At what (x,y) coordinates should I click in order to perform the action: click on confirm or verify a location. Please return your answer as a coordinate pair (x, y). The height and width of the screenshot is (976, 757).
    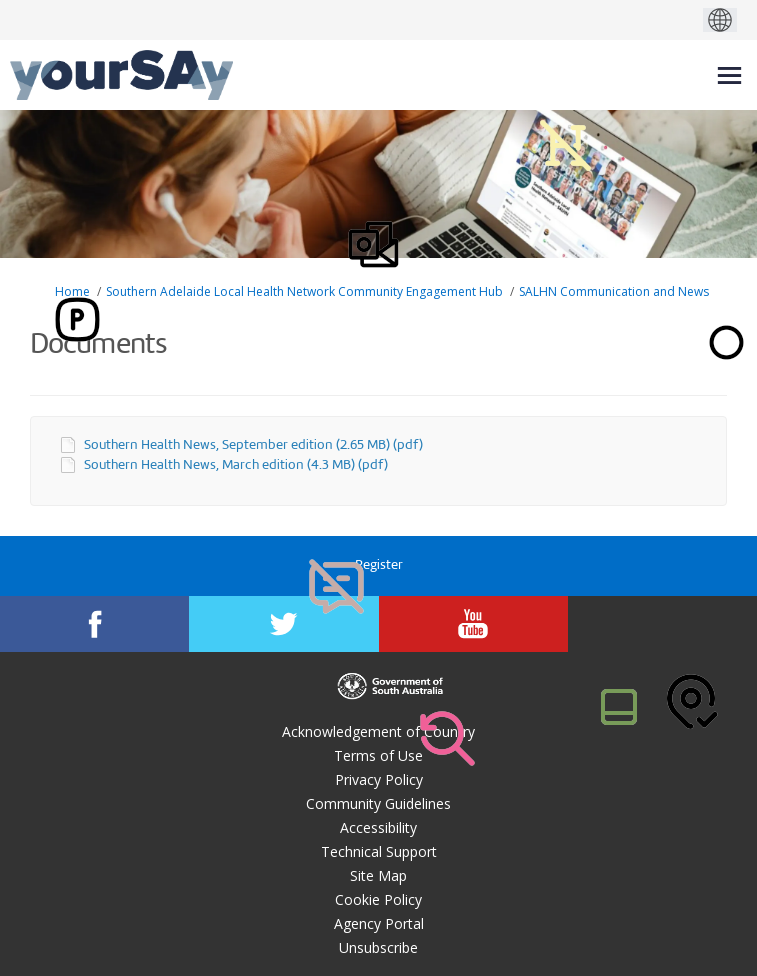
    Looking at the image, I should click on (691, 701).